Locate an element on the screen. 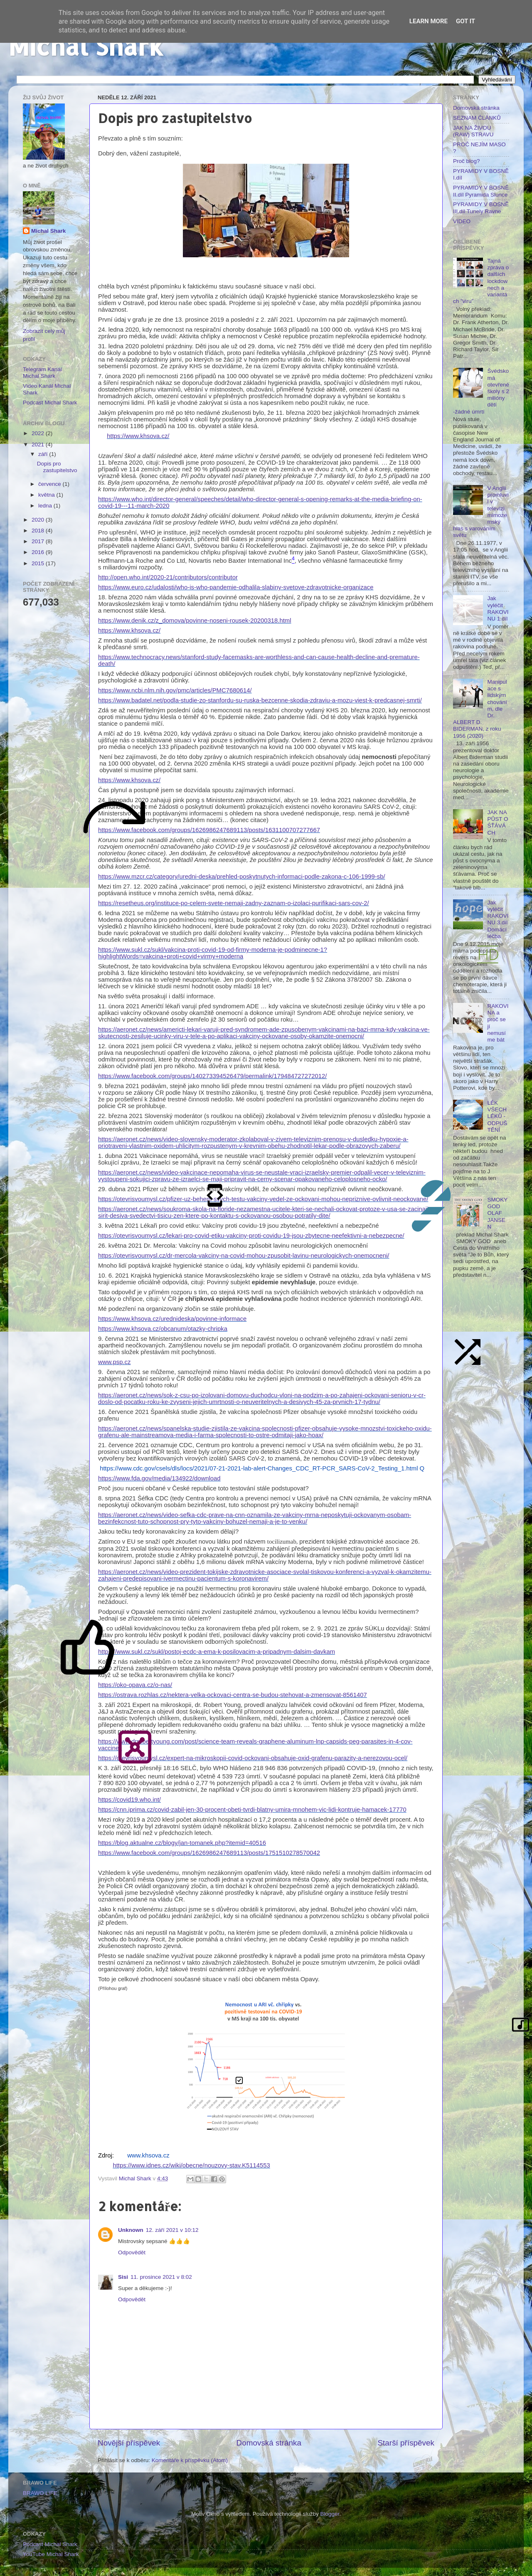 The image size is (532, 2576). shuffle playlist or queue order is located at coordinates (467, 1352).